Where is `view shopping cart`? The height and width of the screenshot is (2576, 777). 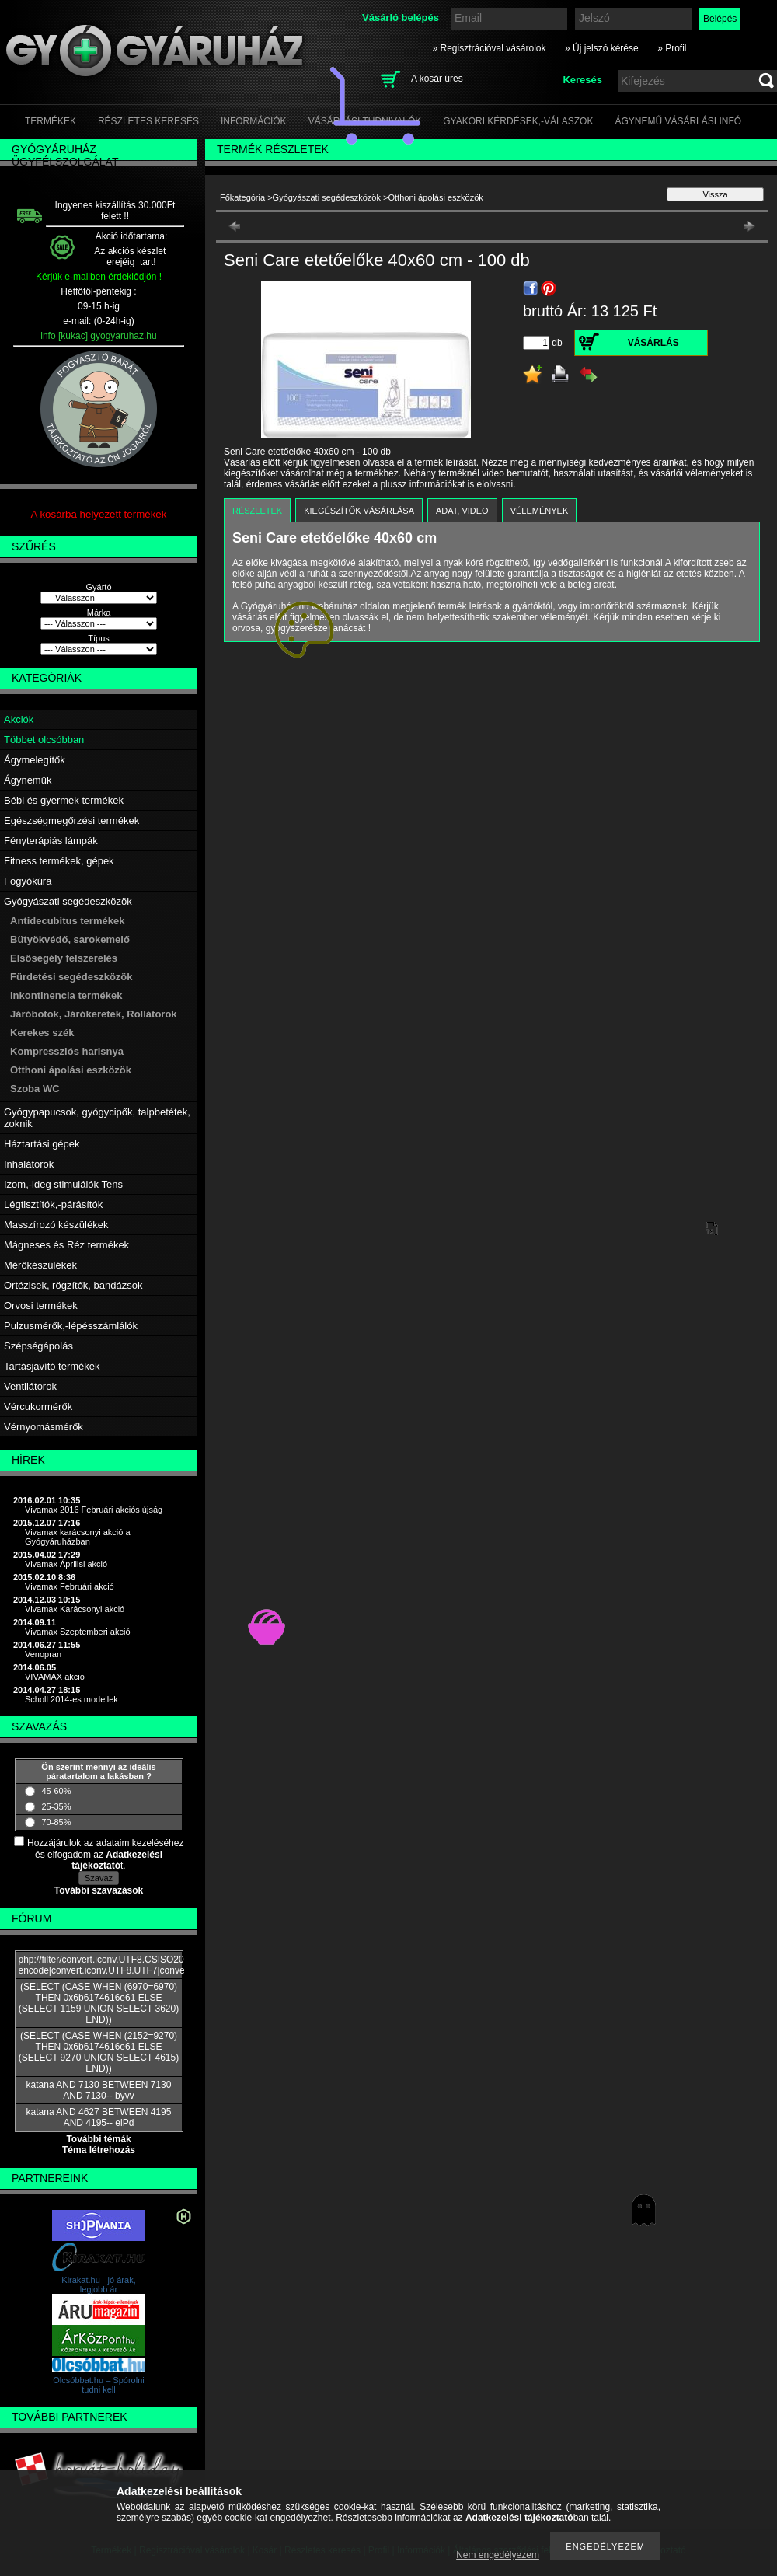 view shopping cart is located at coordinates (374, 101).